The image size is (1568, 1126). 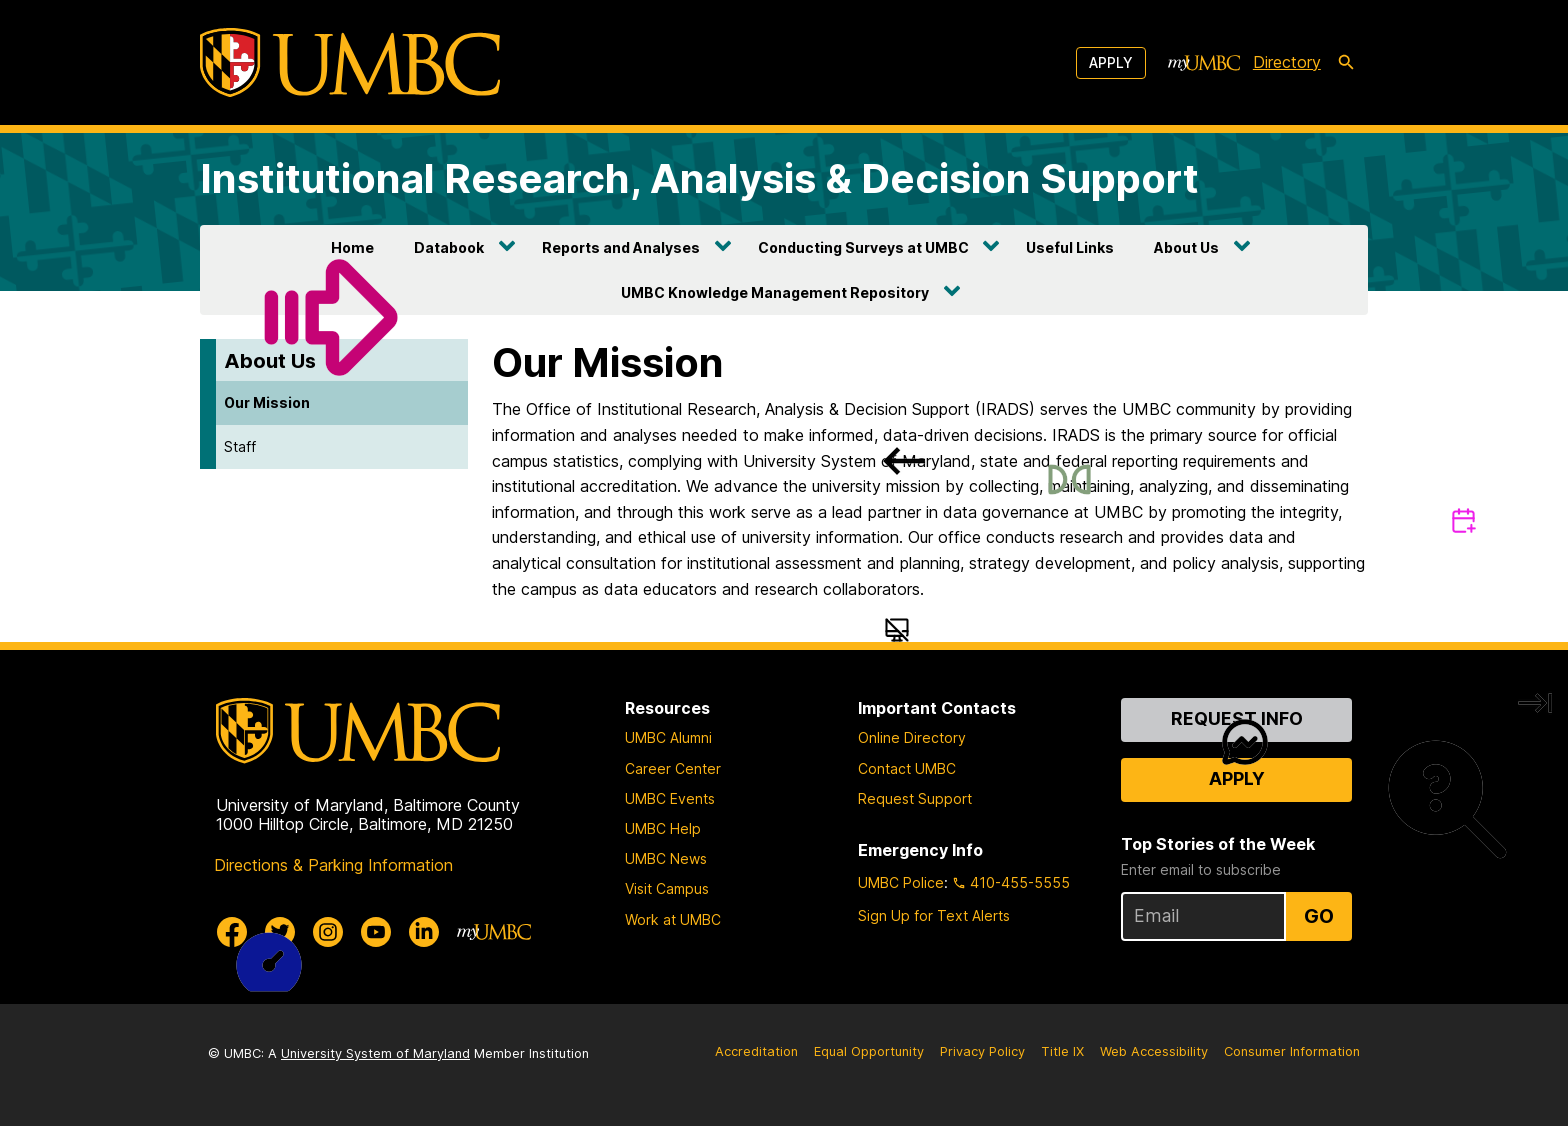 I want to click on open Facebook Messenger app, so click(x=1245, y=742).